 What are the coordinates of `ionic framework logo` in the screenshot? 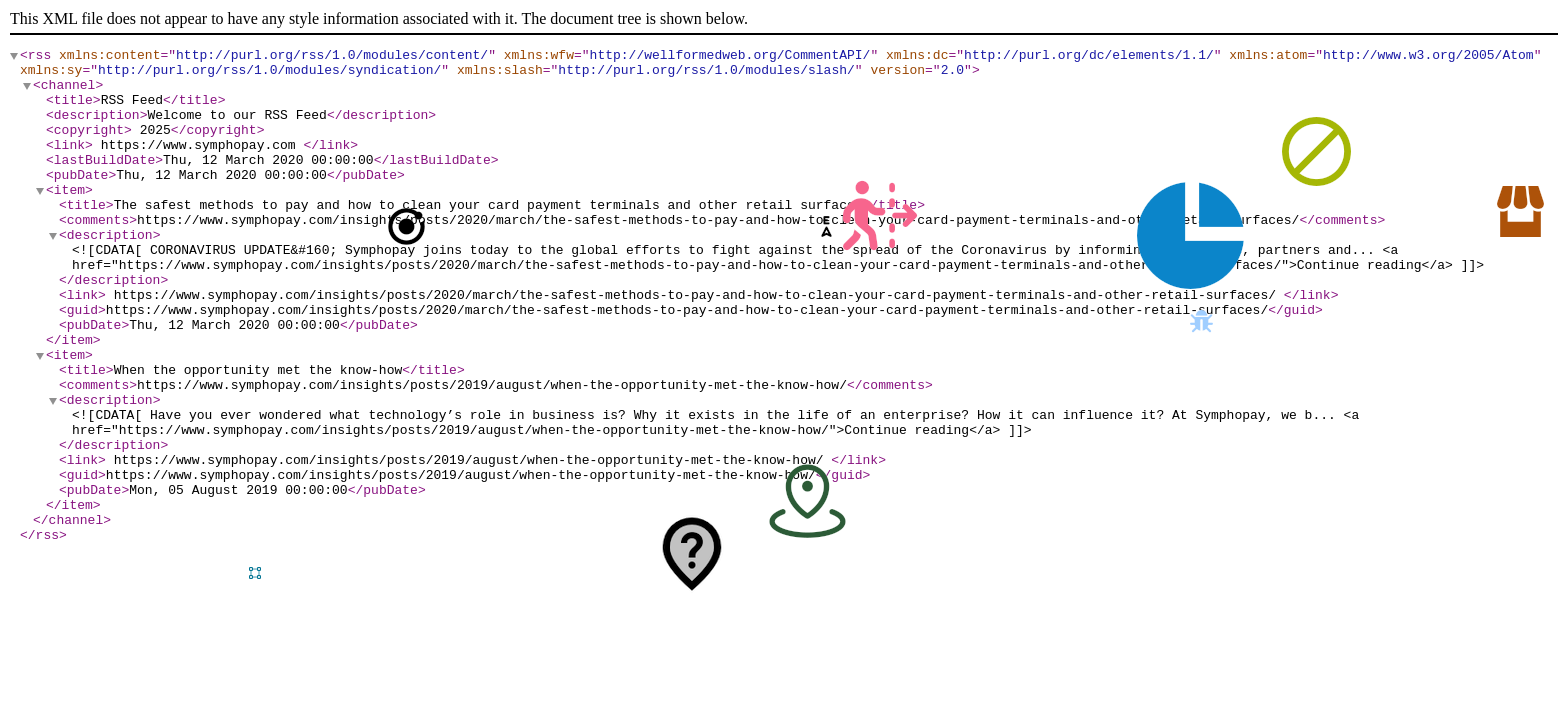 It's located at (406, 226).